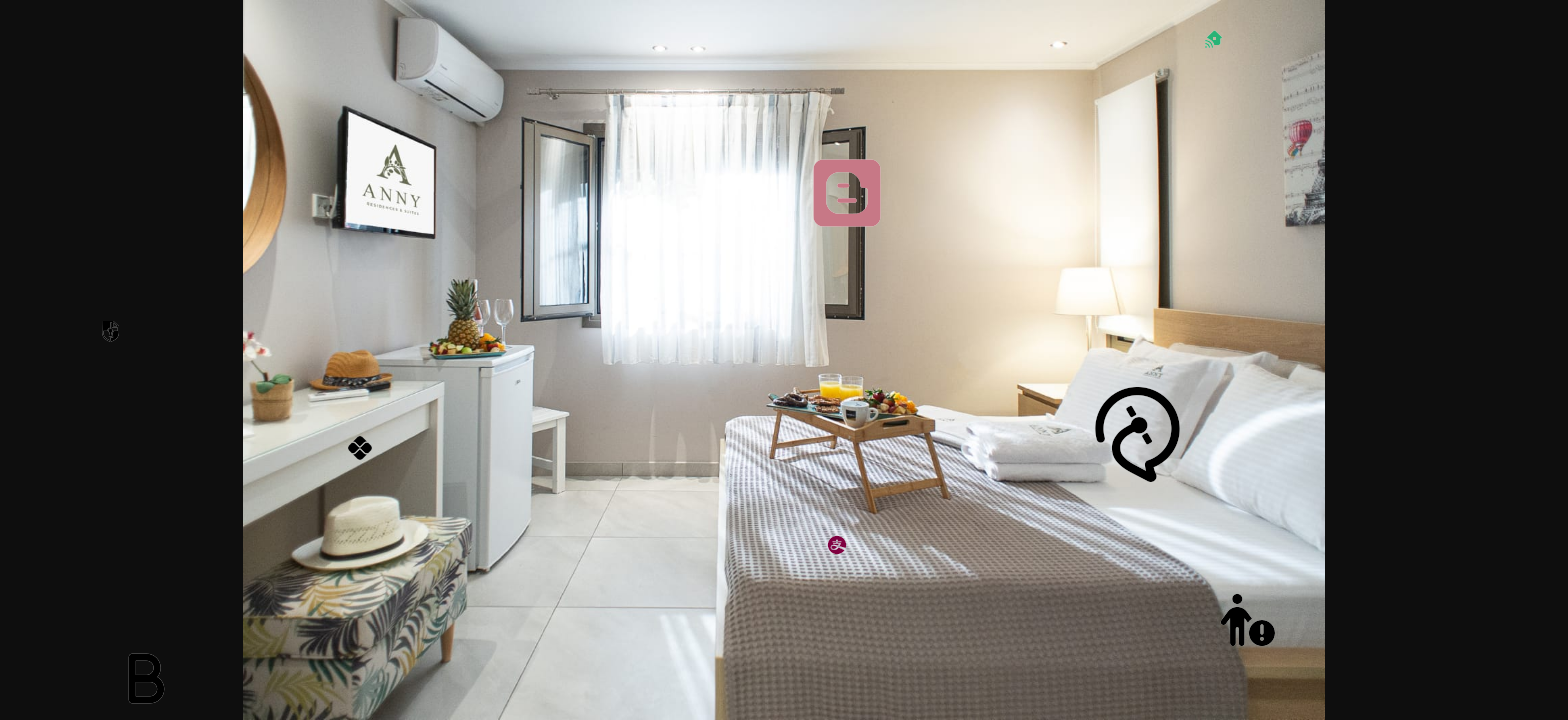 Image resolution: width=1568 pixels, height=720 pixels. Describe the element at coordinates (1214, 39) in the screenshot. I see `access smart home controls` at that location.